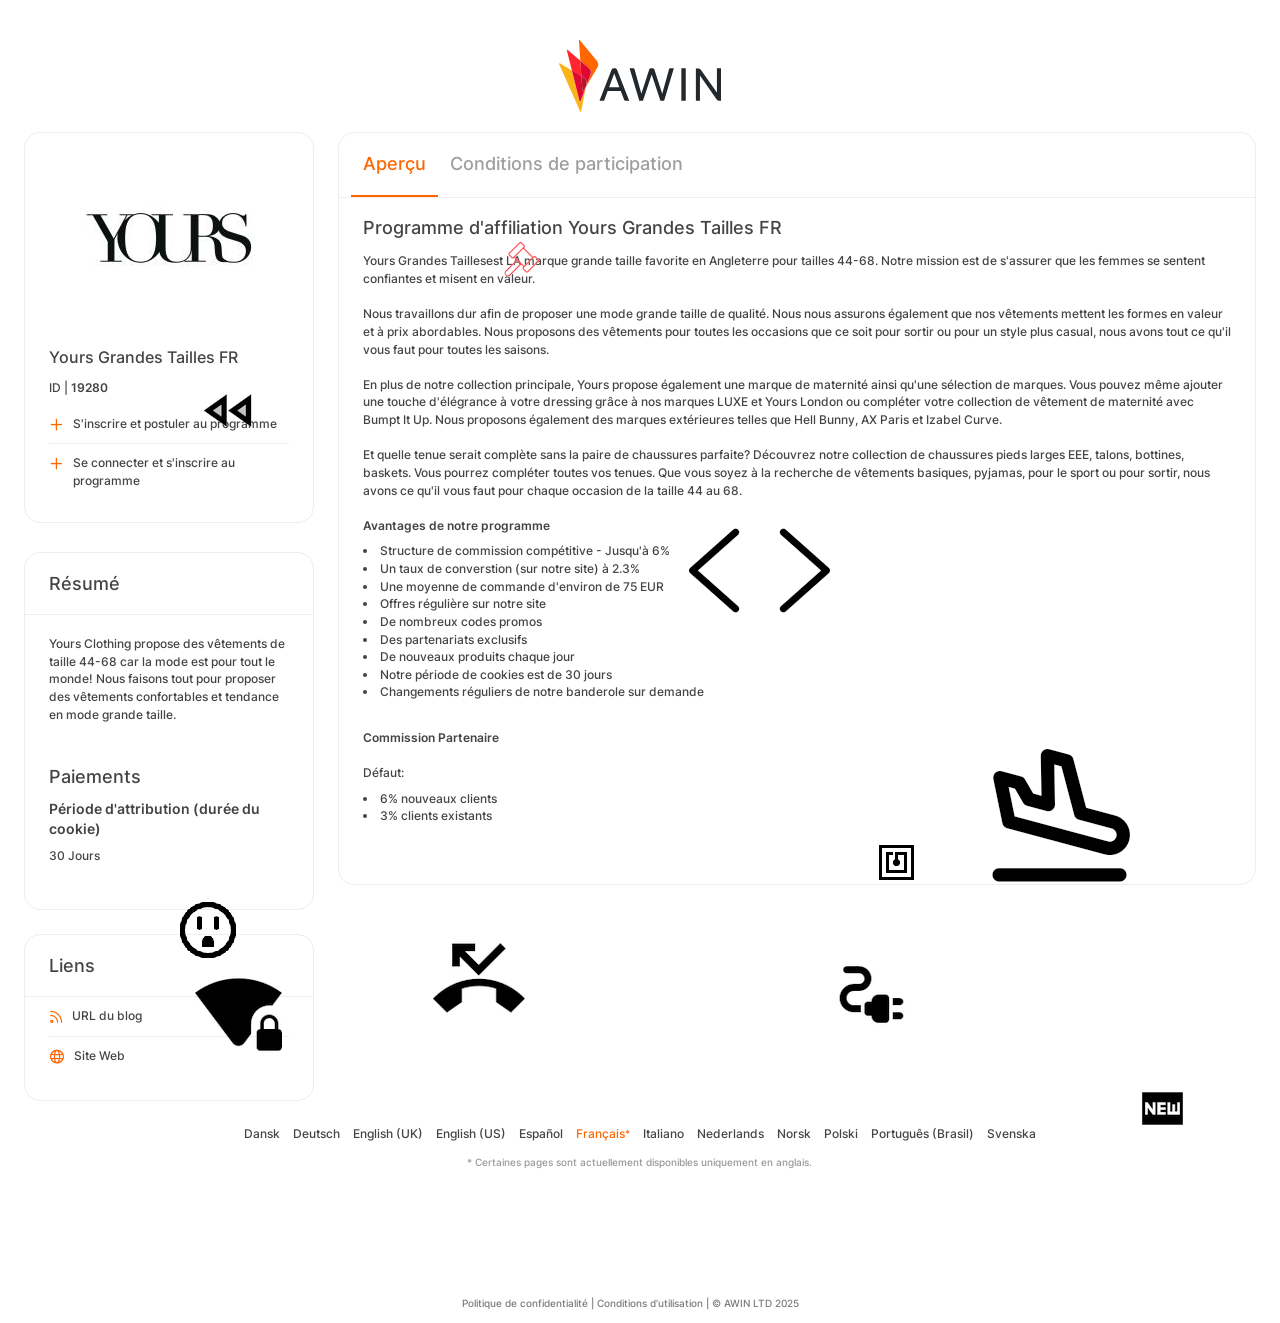  Describe the element at coordinates (896, 862) in the screenshot. I see `tap to enable nfc connectivity` at that location.